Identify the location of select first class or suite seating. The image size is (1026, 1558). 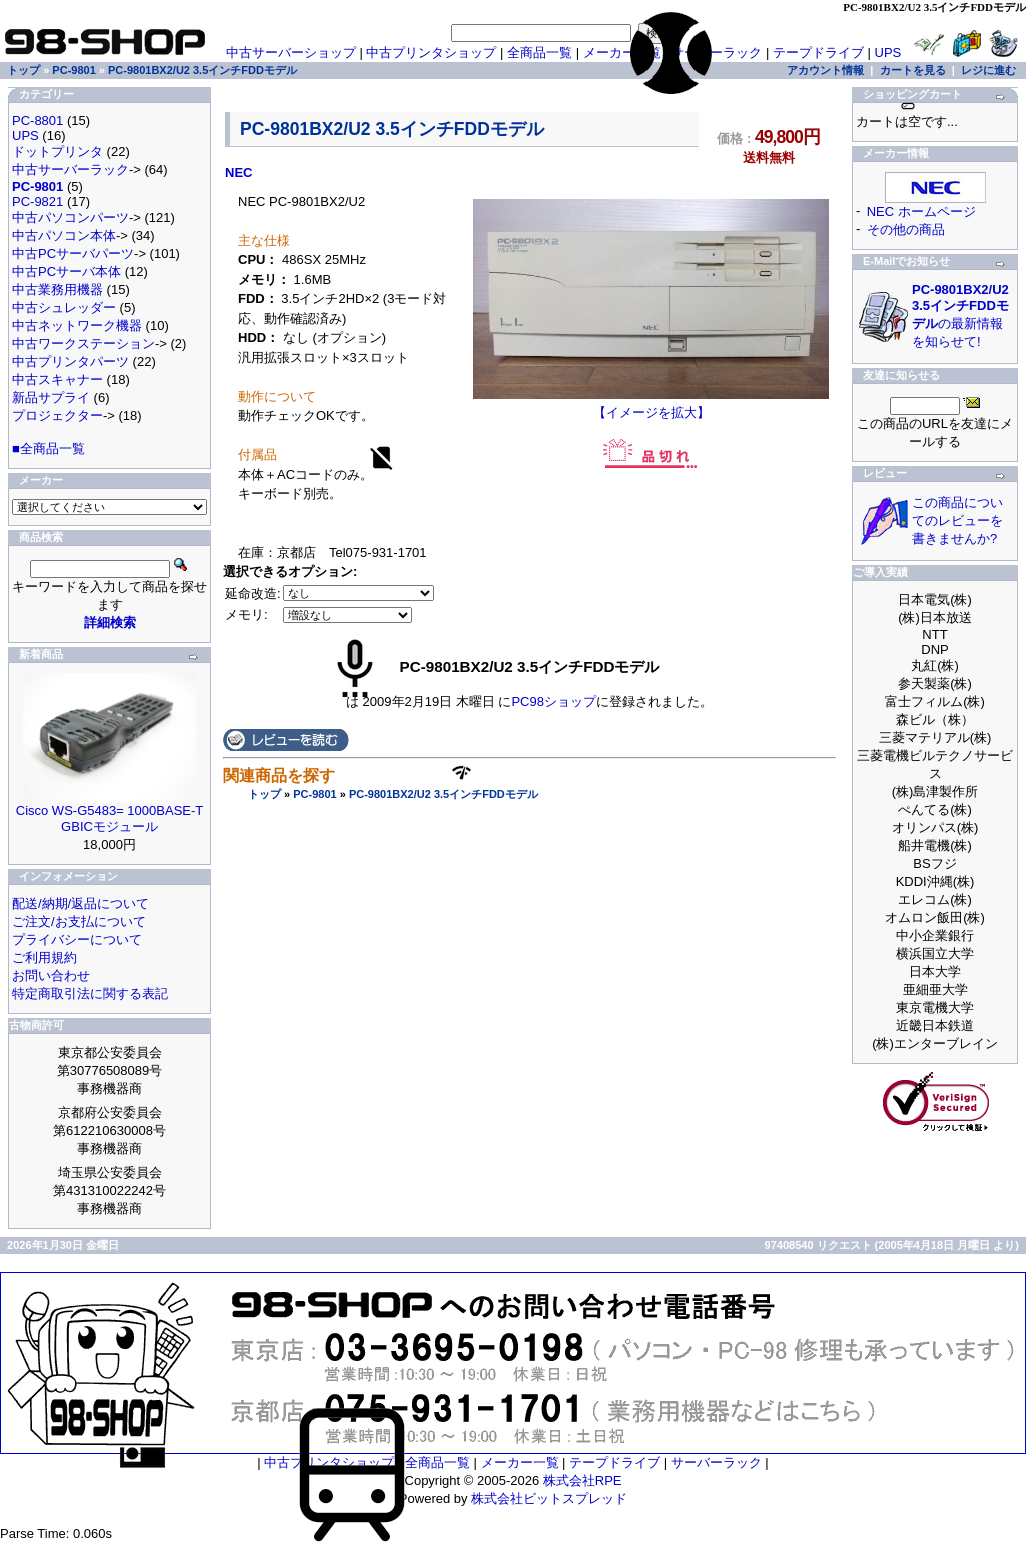
(142, 1457).